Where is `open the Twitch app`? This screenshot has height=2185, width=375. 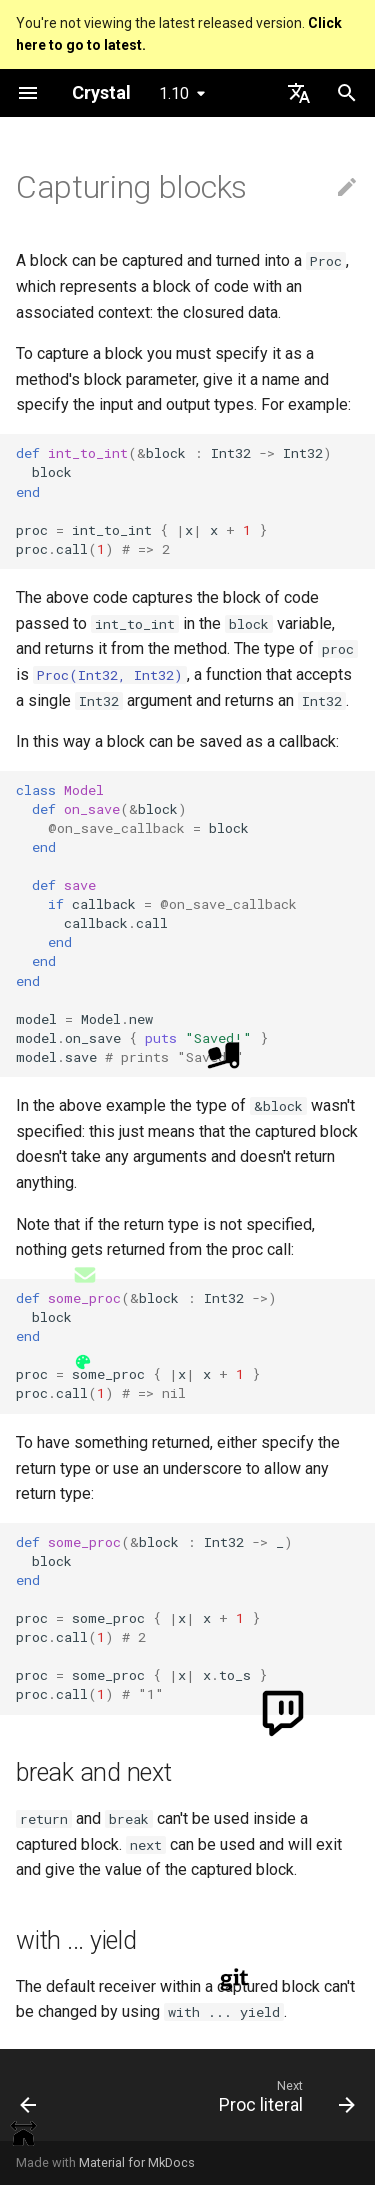 open the Twitch app is located at coordinates (283, 1711).